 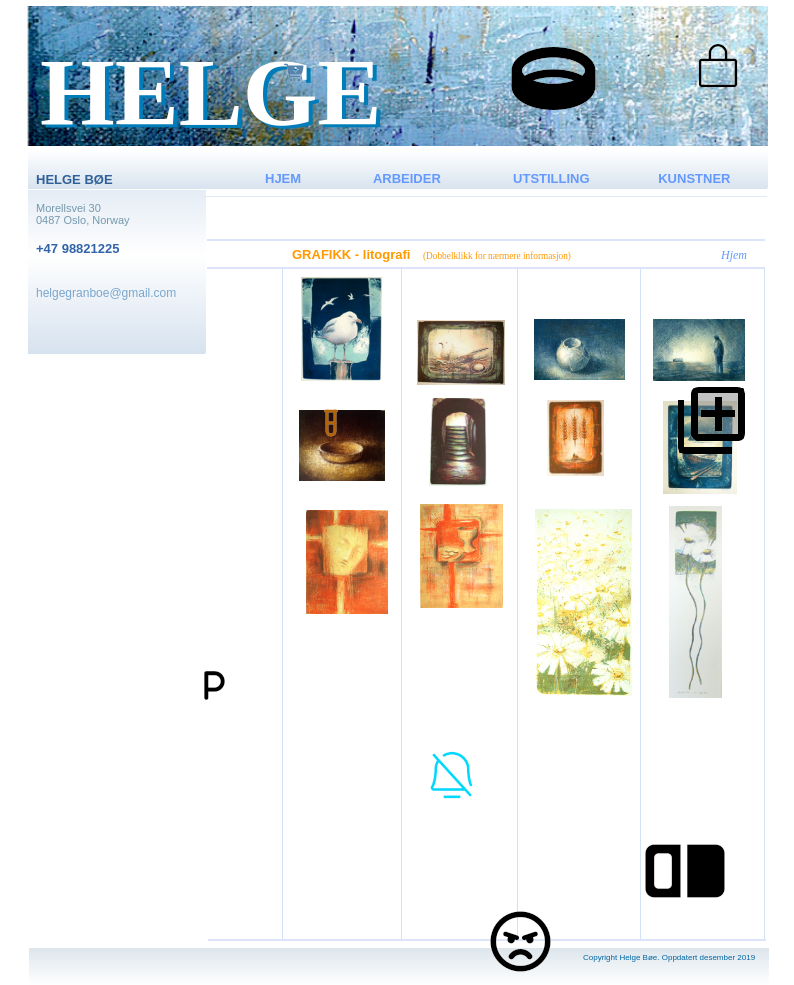 I want to click on mute notifications, so click(x=452, y=775).